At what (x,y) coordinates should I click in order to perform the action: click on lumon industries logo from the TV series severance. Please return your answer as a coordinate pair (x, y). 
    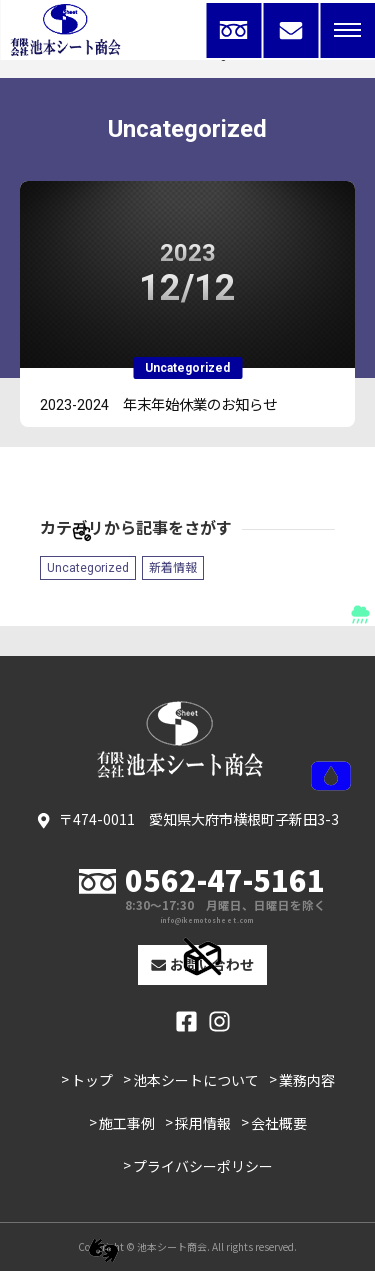
    Looking at the image, I should click on (331, 777).